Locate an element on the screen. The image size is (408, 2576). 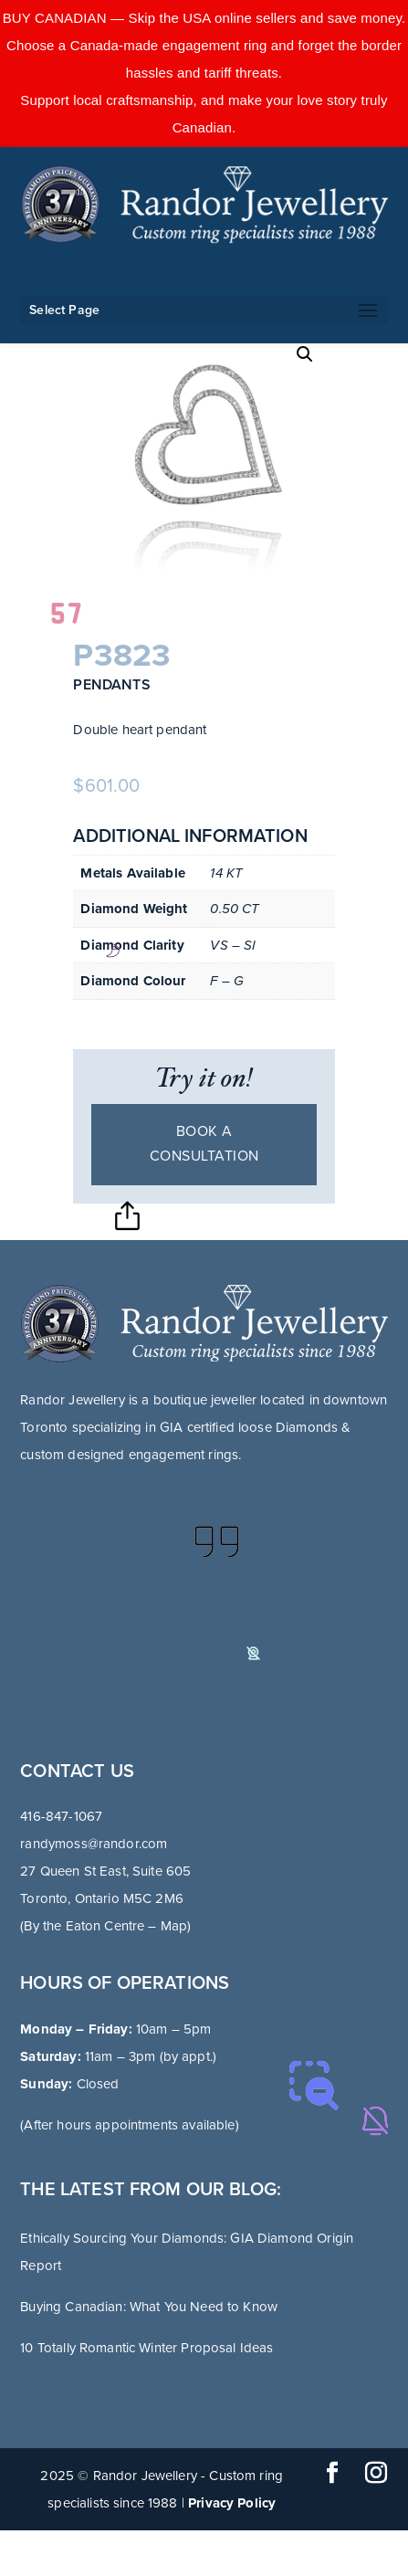
view testimonials or quotes is located at coordinates (216, 1540).